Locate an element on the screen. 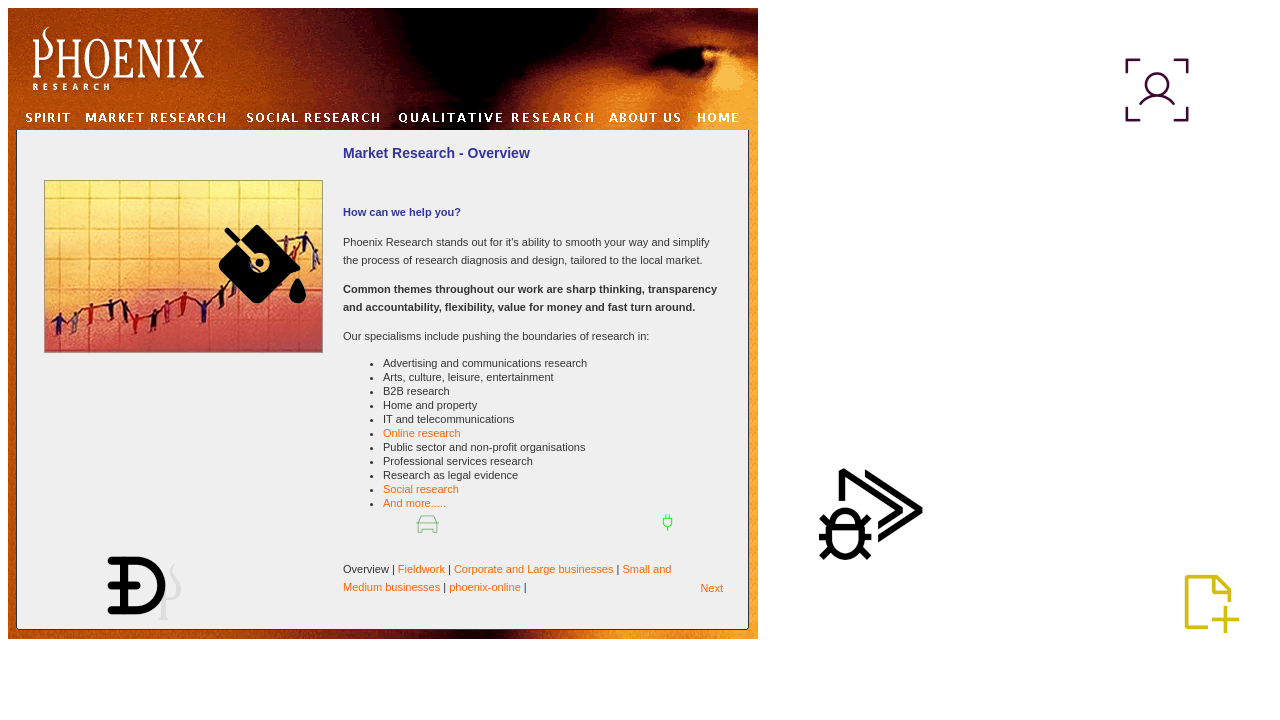 The image size is (1280, 720). connect to a power source or external device is located at coordinates (667, 522).